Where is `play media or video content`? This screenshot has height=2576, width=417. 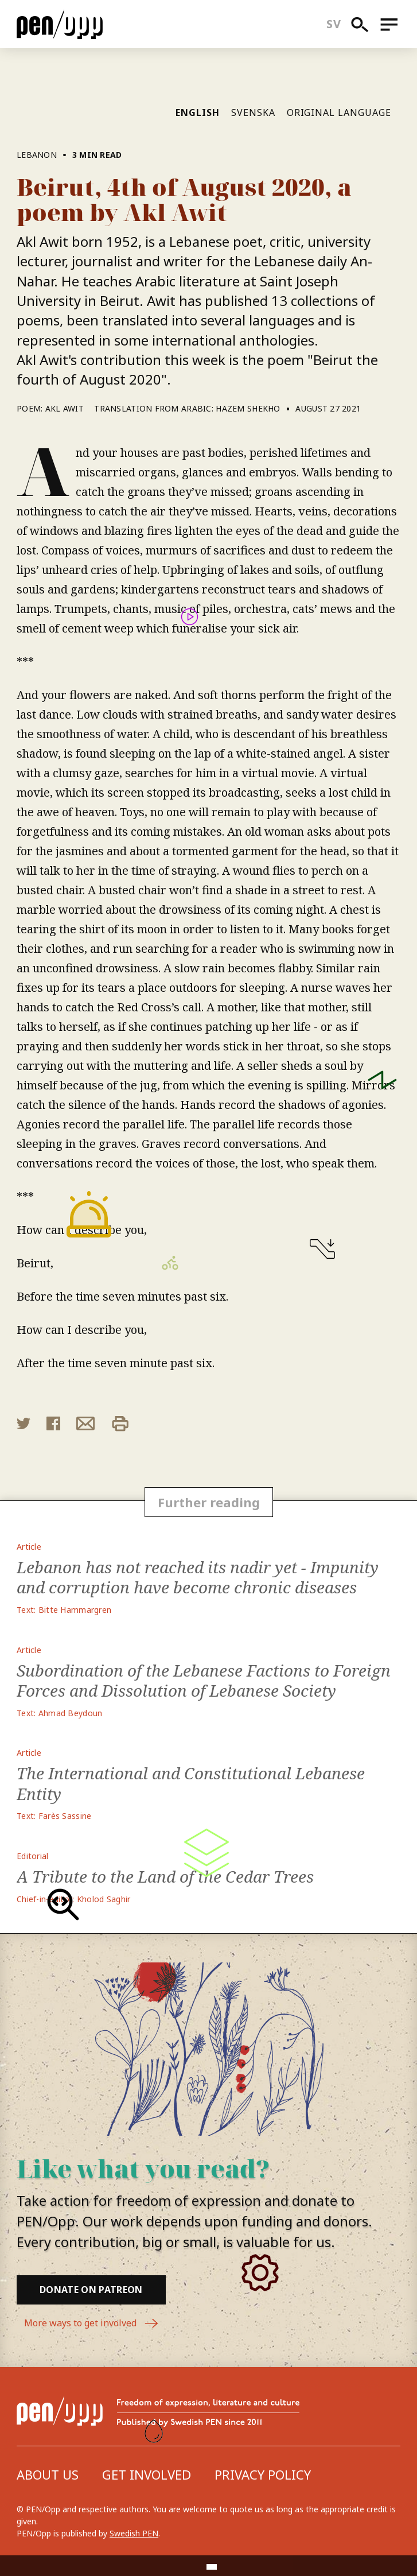 play media or video content is located at coordinates (189, 616).